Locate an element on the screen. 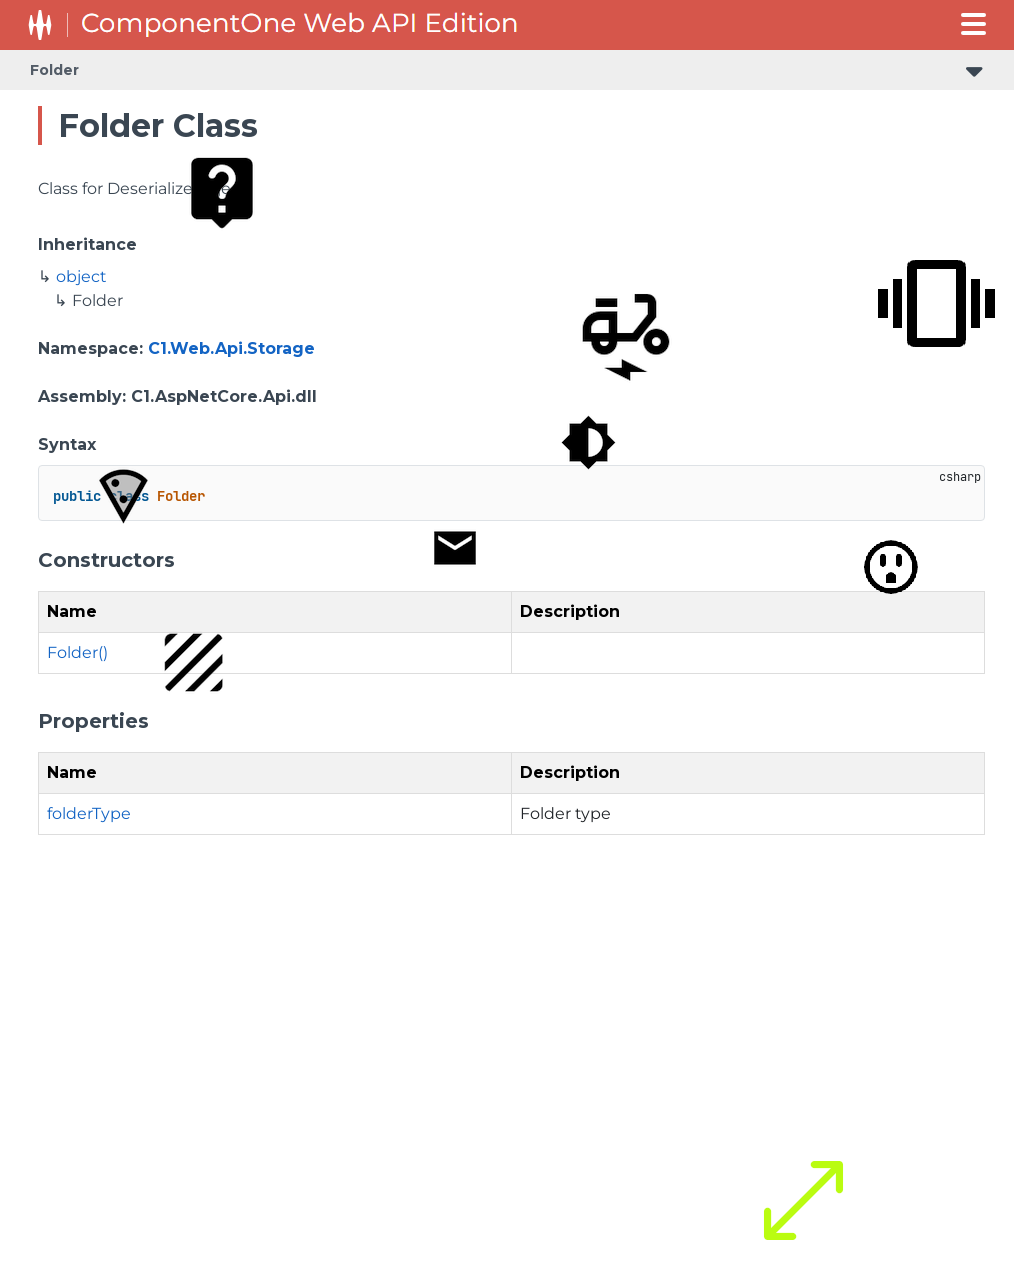 The height and width of the screenshot is (1276, 1014). mark message as unread is located at coordinates (455, 548).